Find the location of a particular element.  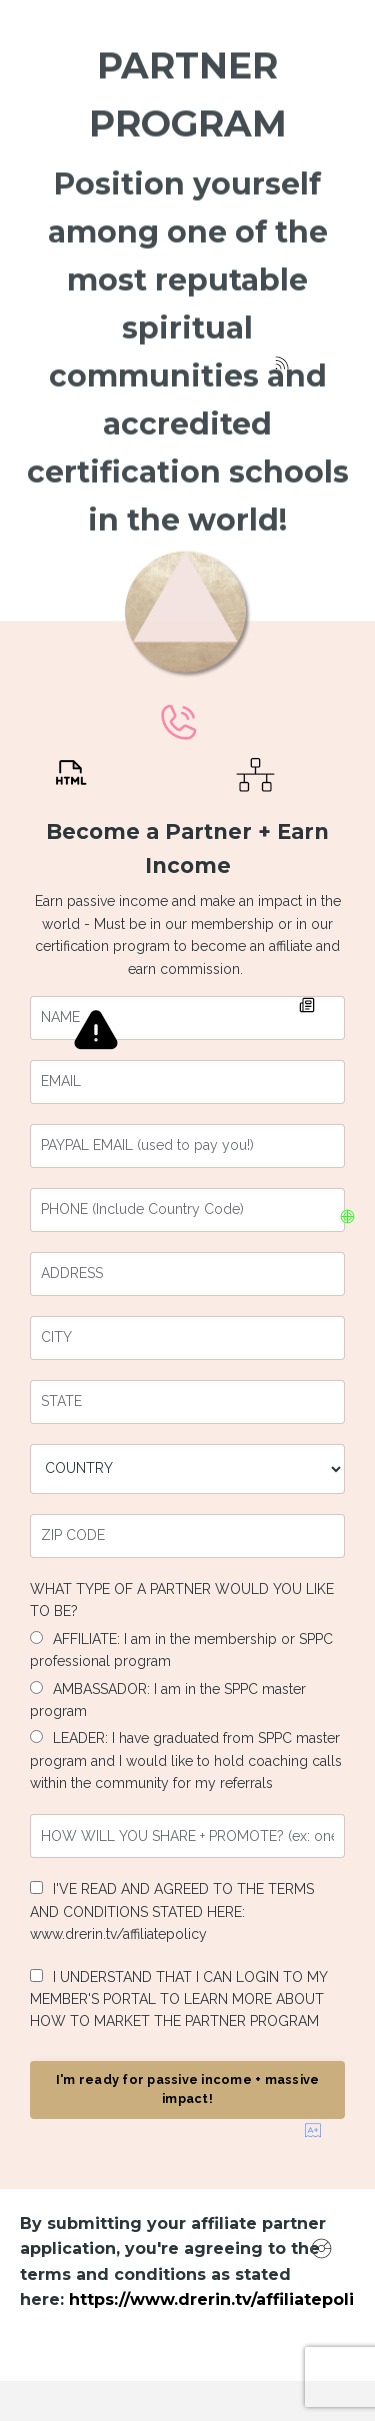

indicates a warning or caution state is located at coordinates (96, 1032).